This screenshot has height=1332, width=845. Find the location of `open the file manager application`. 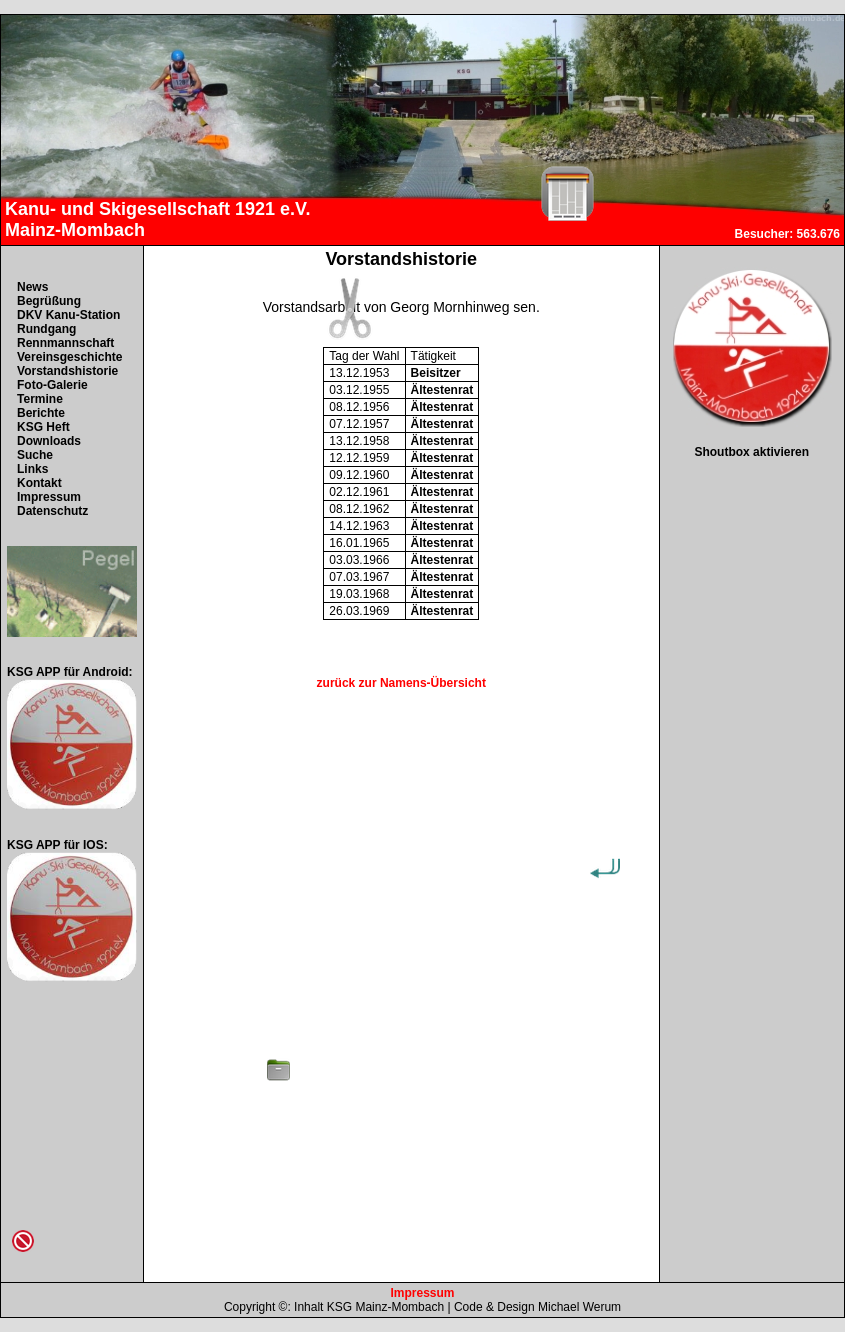

open the file manager application is located at coordinates (278, 1069).